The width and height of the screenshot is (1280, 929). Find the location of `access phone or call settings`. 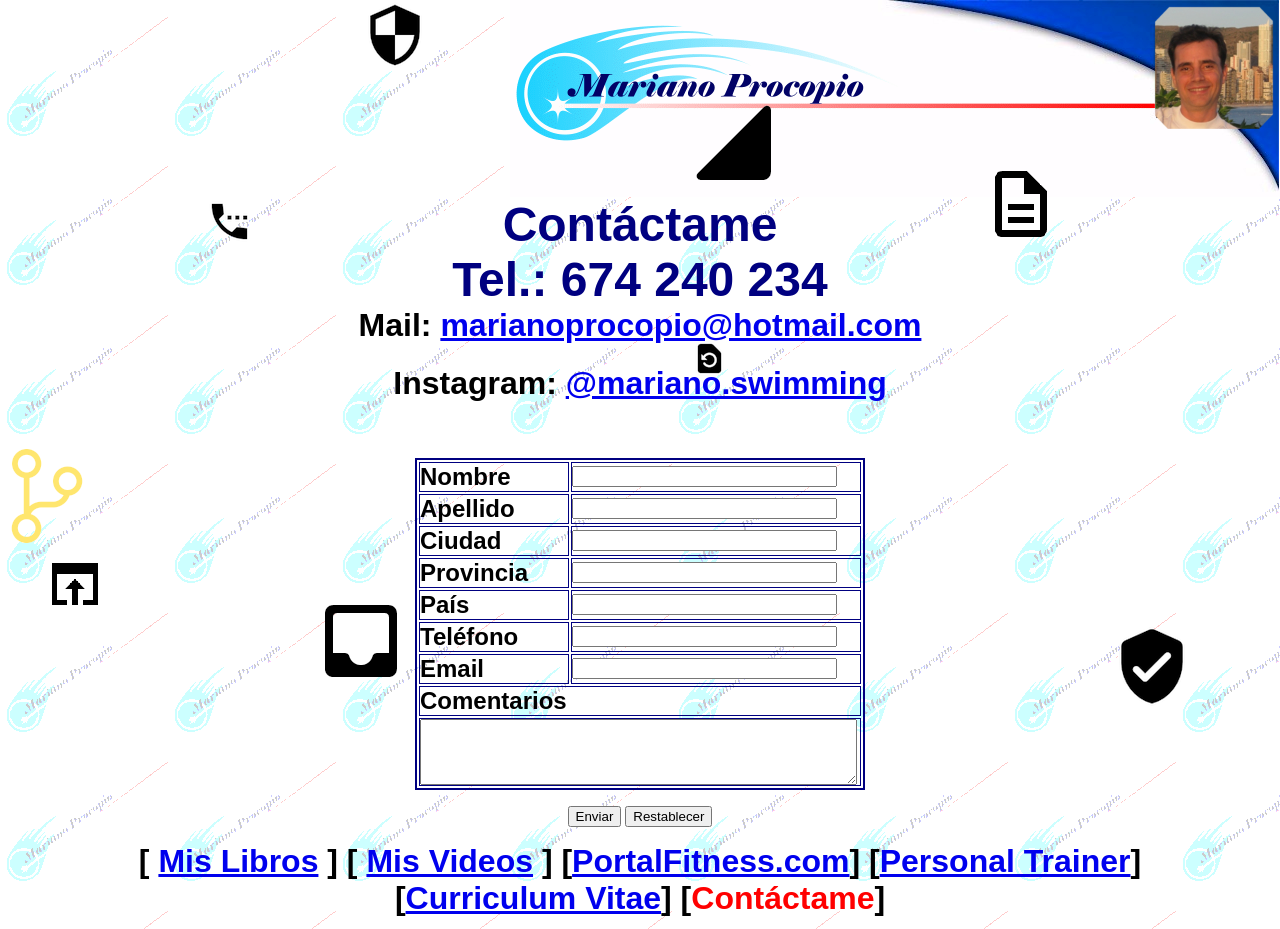

access phone or call settings is located at coordinates (229, 221).